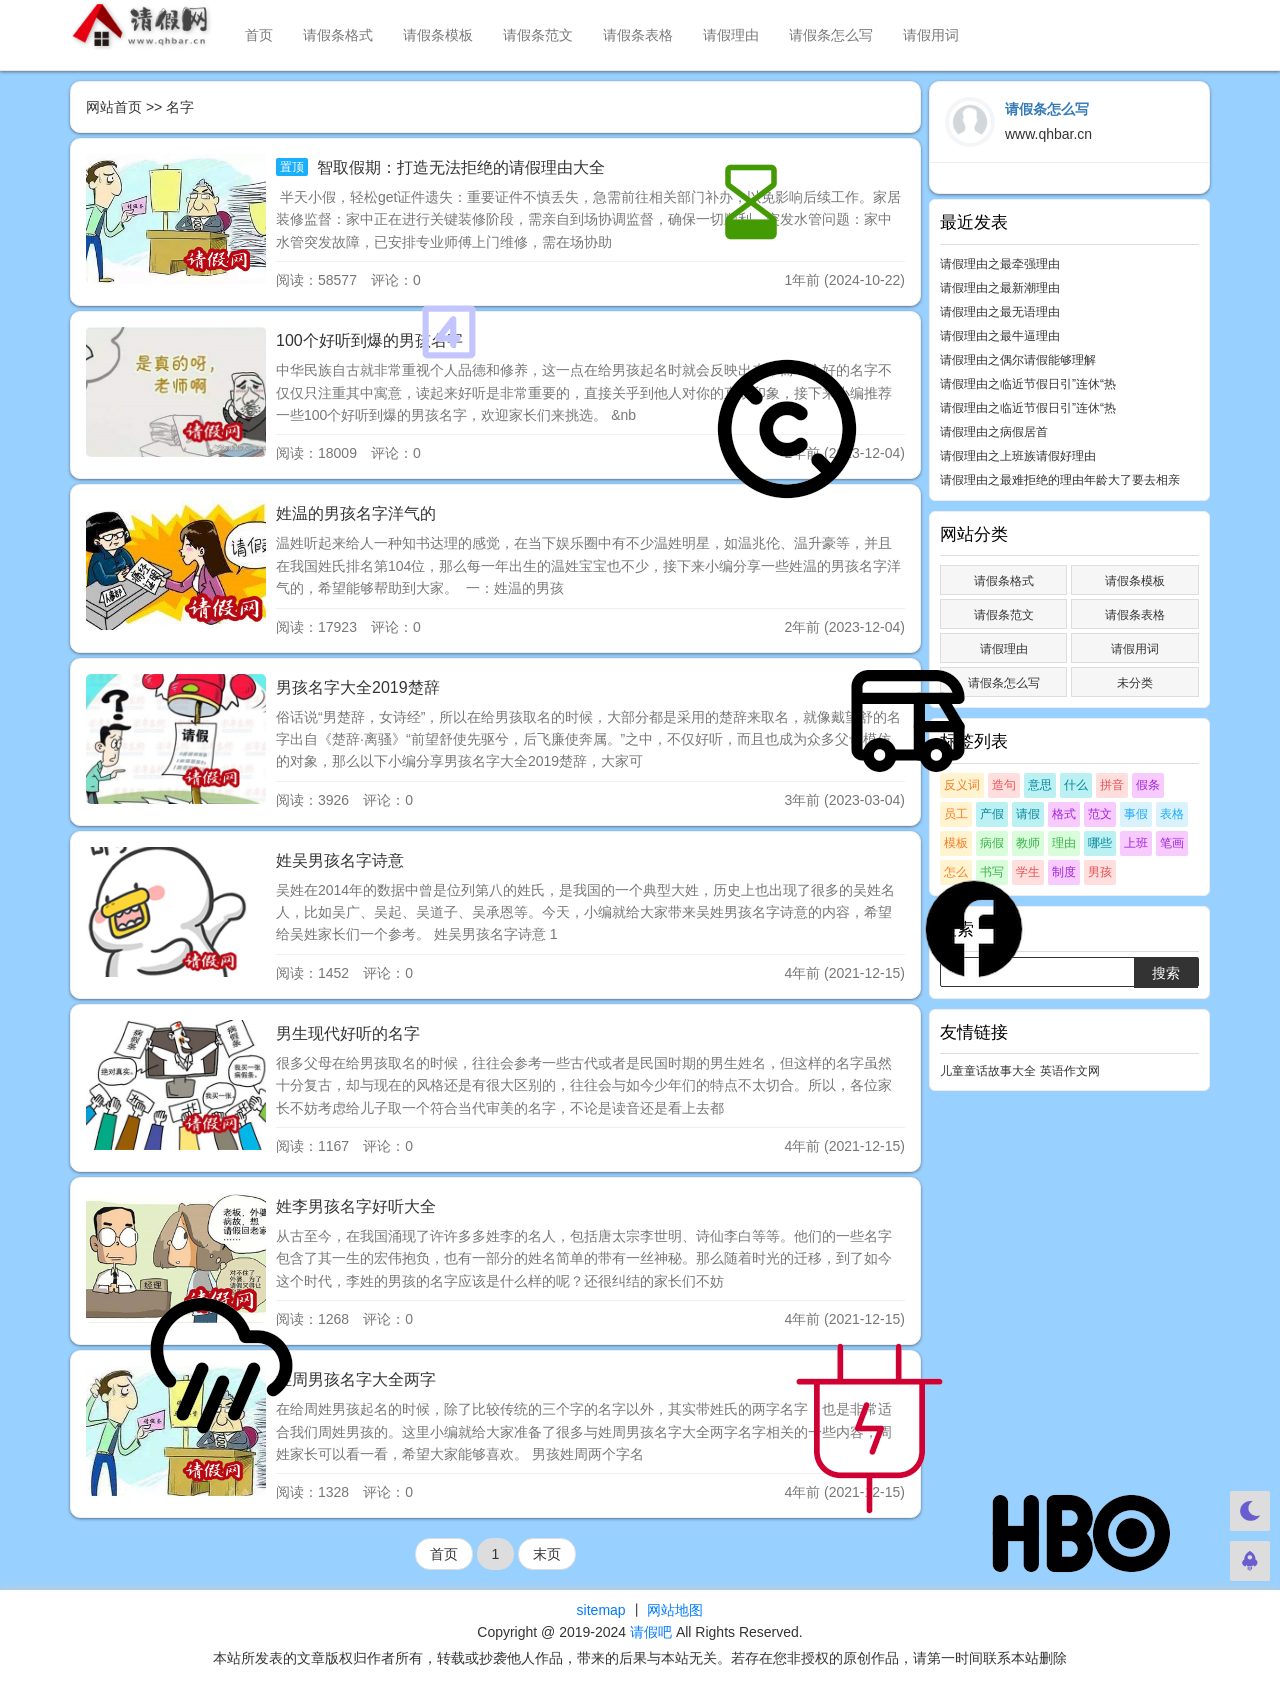 The height and width of the screenshot is (1681, 1280). Describe the element at coordinates (221, 1362) in the screenshot. I see `indicates rainy and windy weather conditions` at that location.